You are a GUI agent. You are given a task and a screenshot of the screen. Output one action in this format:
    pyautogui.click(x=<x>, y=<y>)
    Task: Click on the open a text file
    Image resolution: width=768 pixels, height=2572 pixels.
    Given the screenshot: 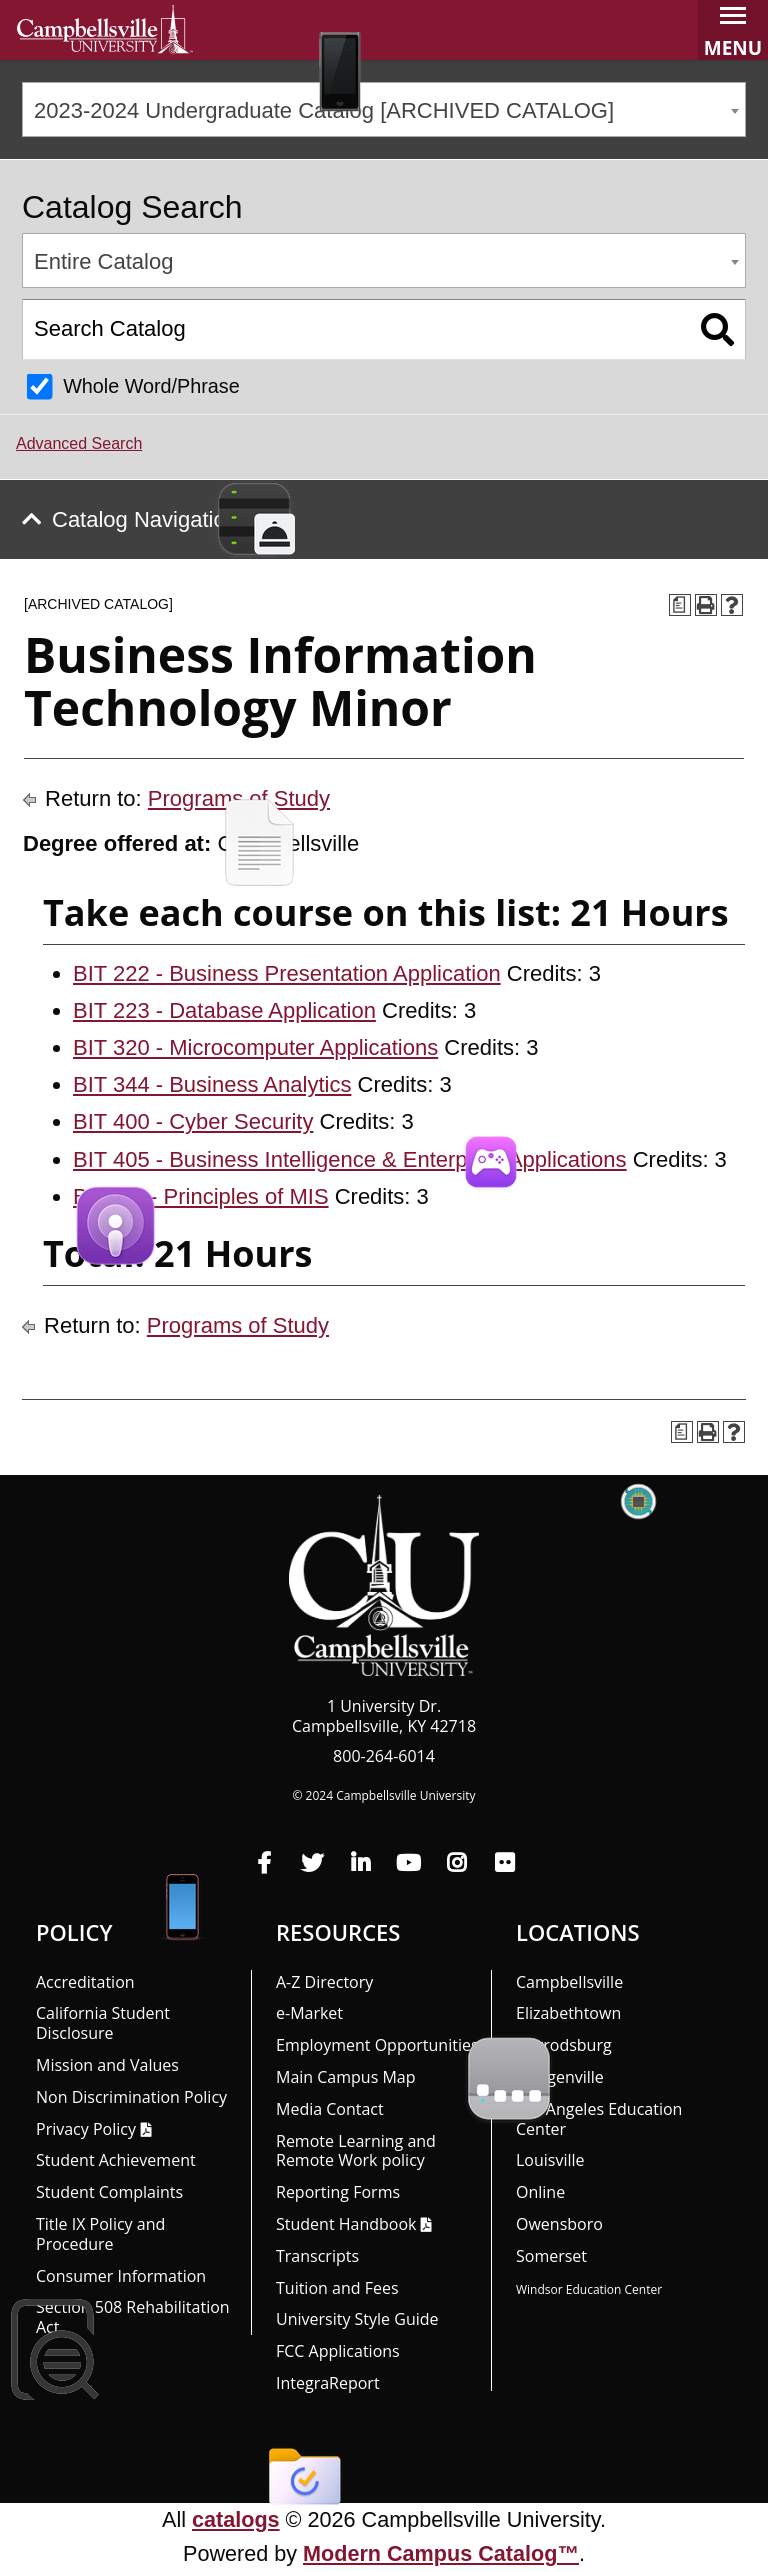 What is the action you would take?
    pyautogui.click(x=259, y=842)
    